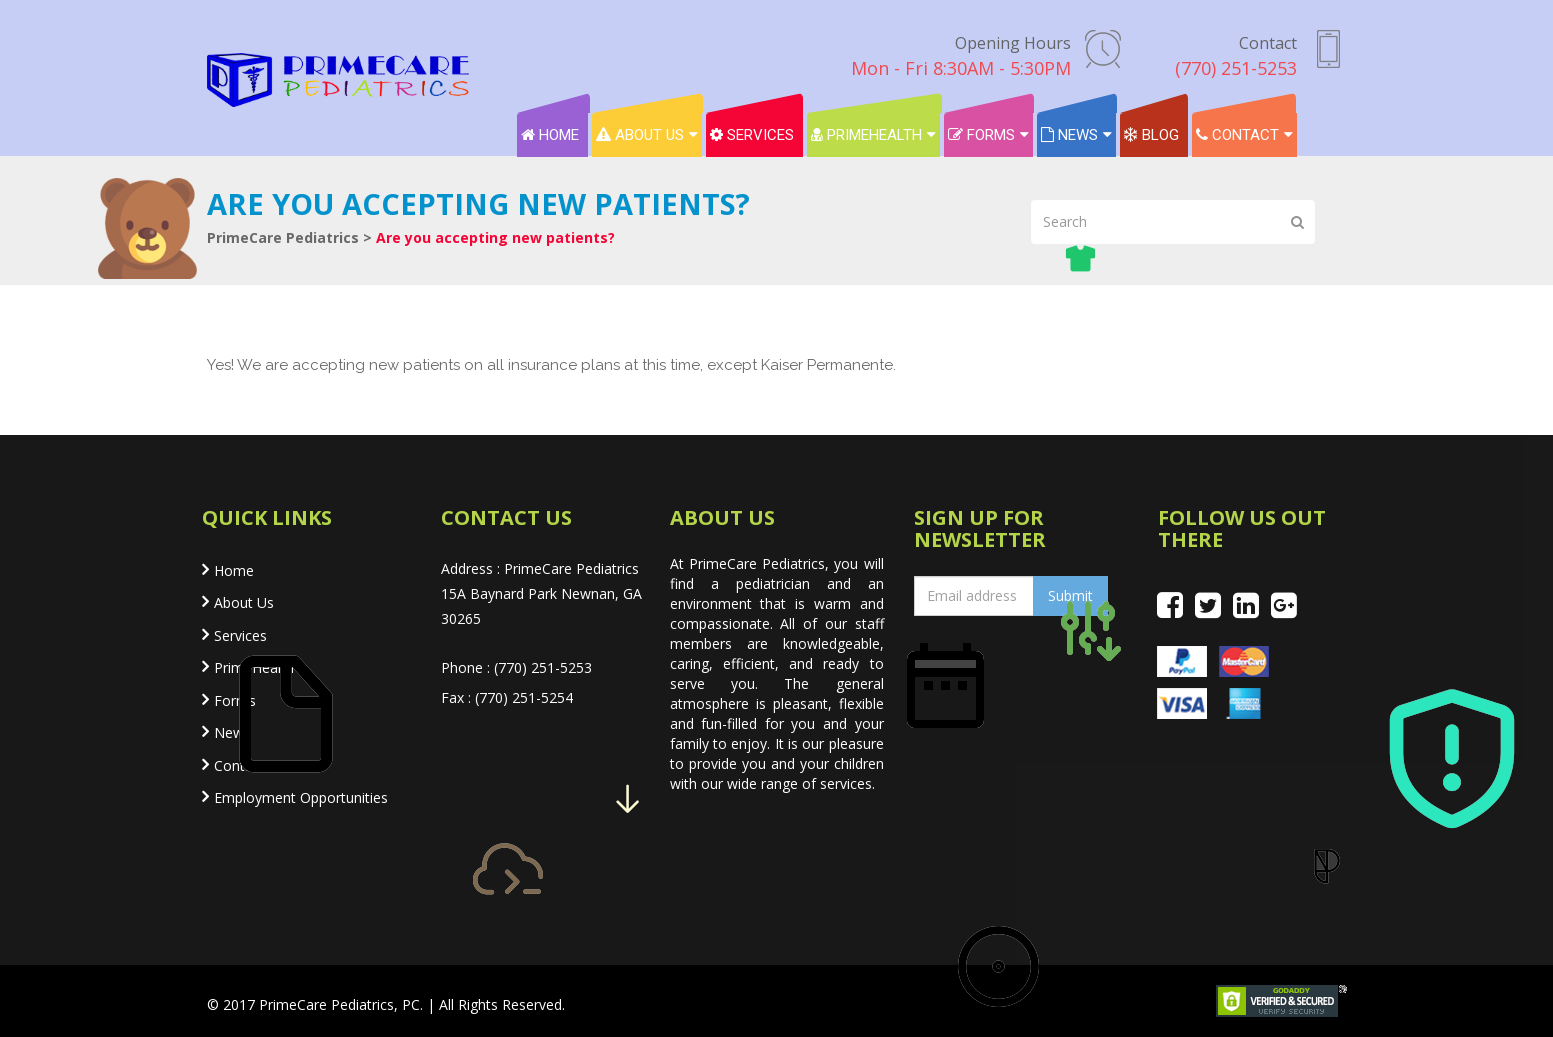  Describe the element at coordinates (1088, 628) in the screenshot. I see `adjust settings or preferences` at that location.